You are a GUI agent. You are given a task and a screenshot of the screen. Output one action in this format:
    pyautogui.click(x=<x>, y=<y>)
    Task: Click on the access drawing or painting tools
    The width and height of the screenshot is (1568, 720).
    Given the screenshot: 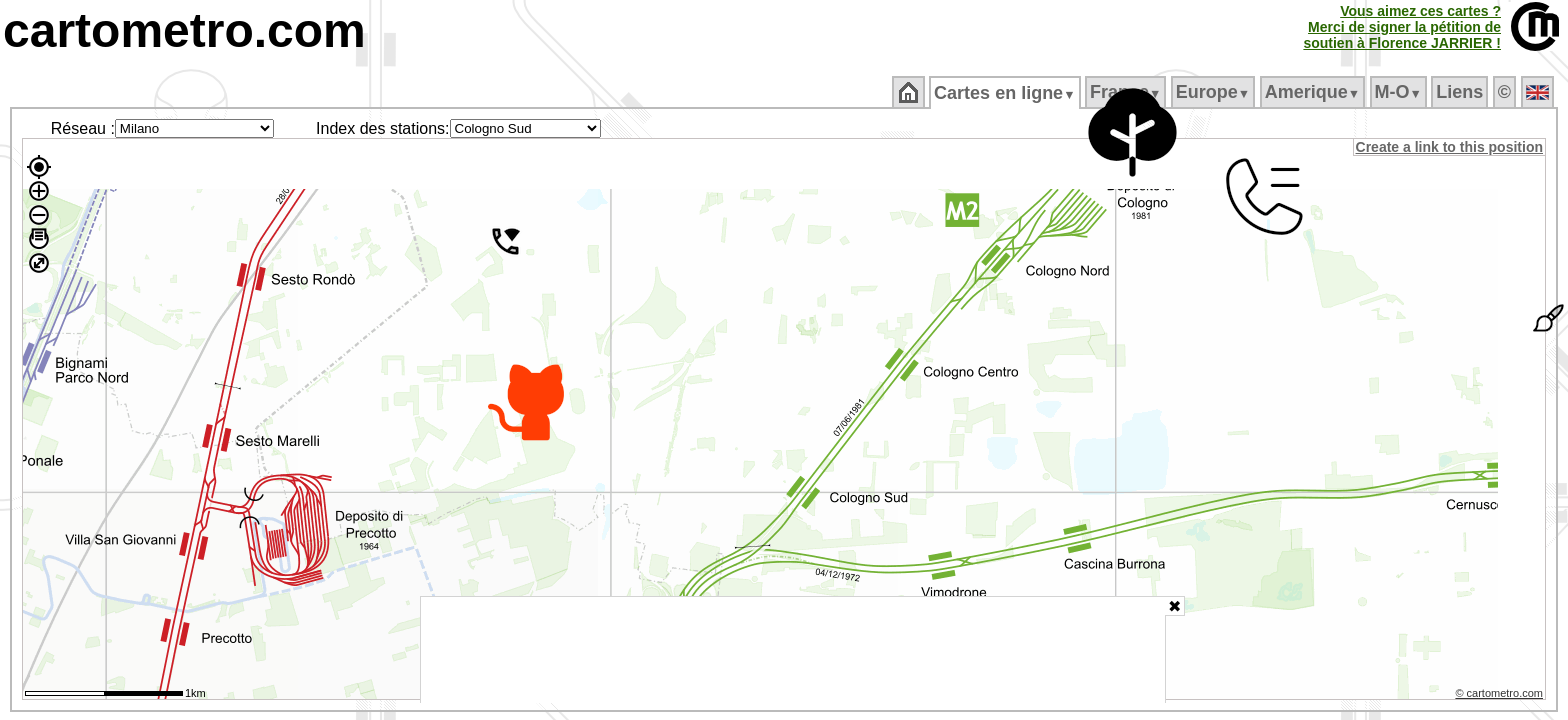 What is the action you would take?
    pyautogui.click(x=1549, y=318)
    